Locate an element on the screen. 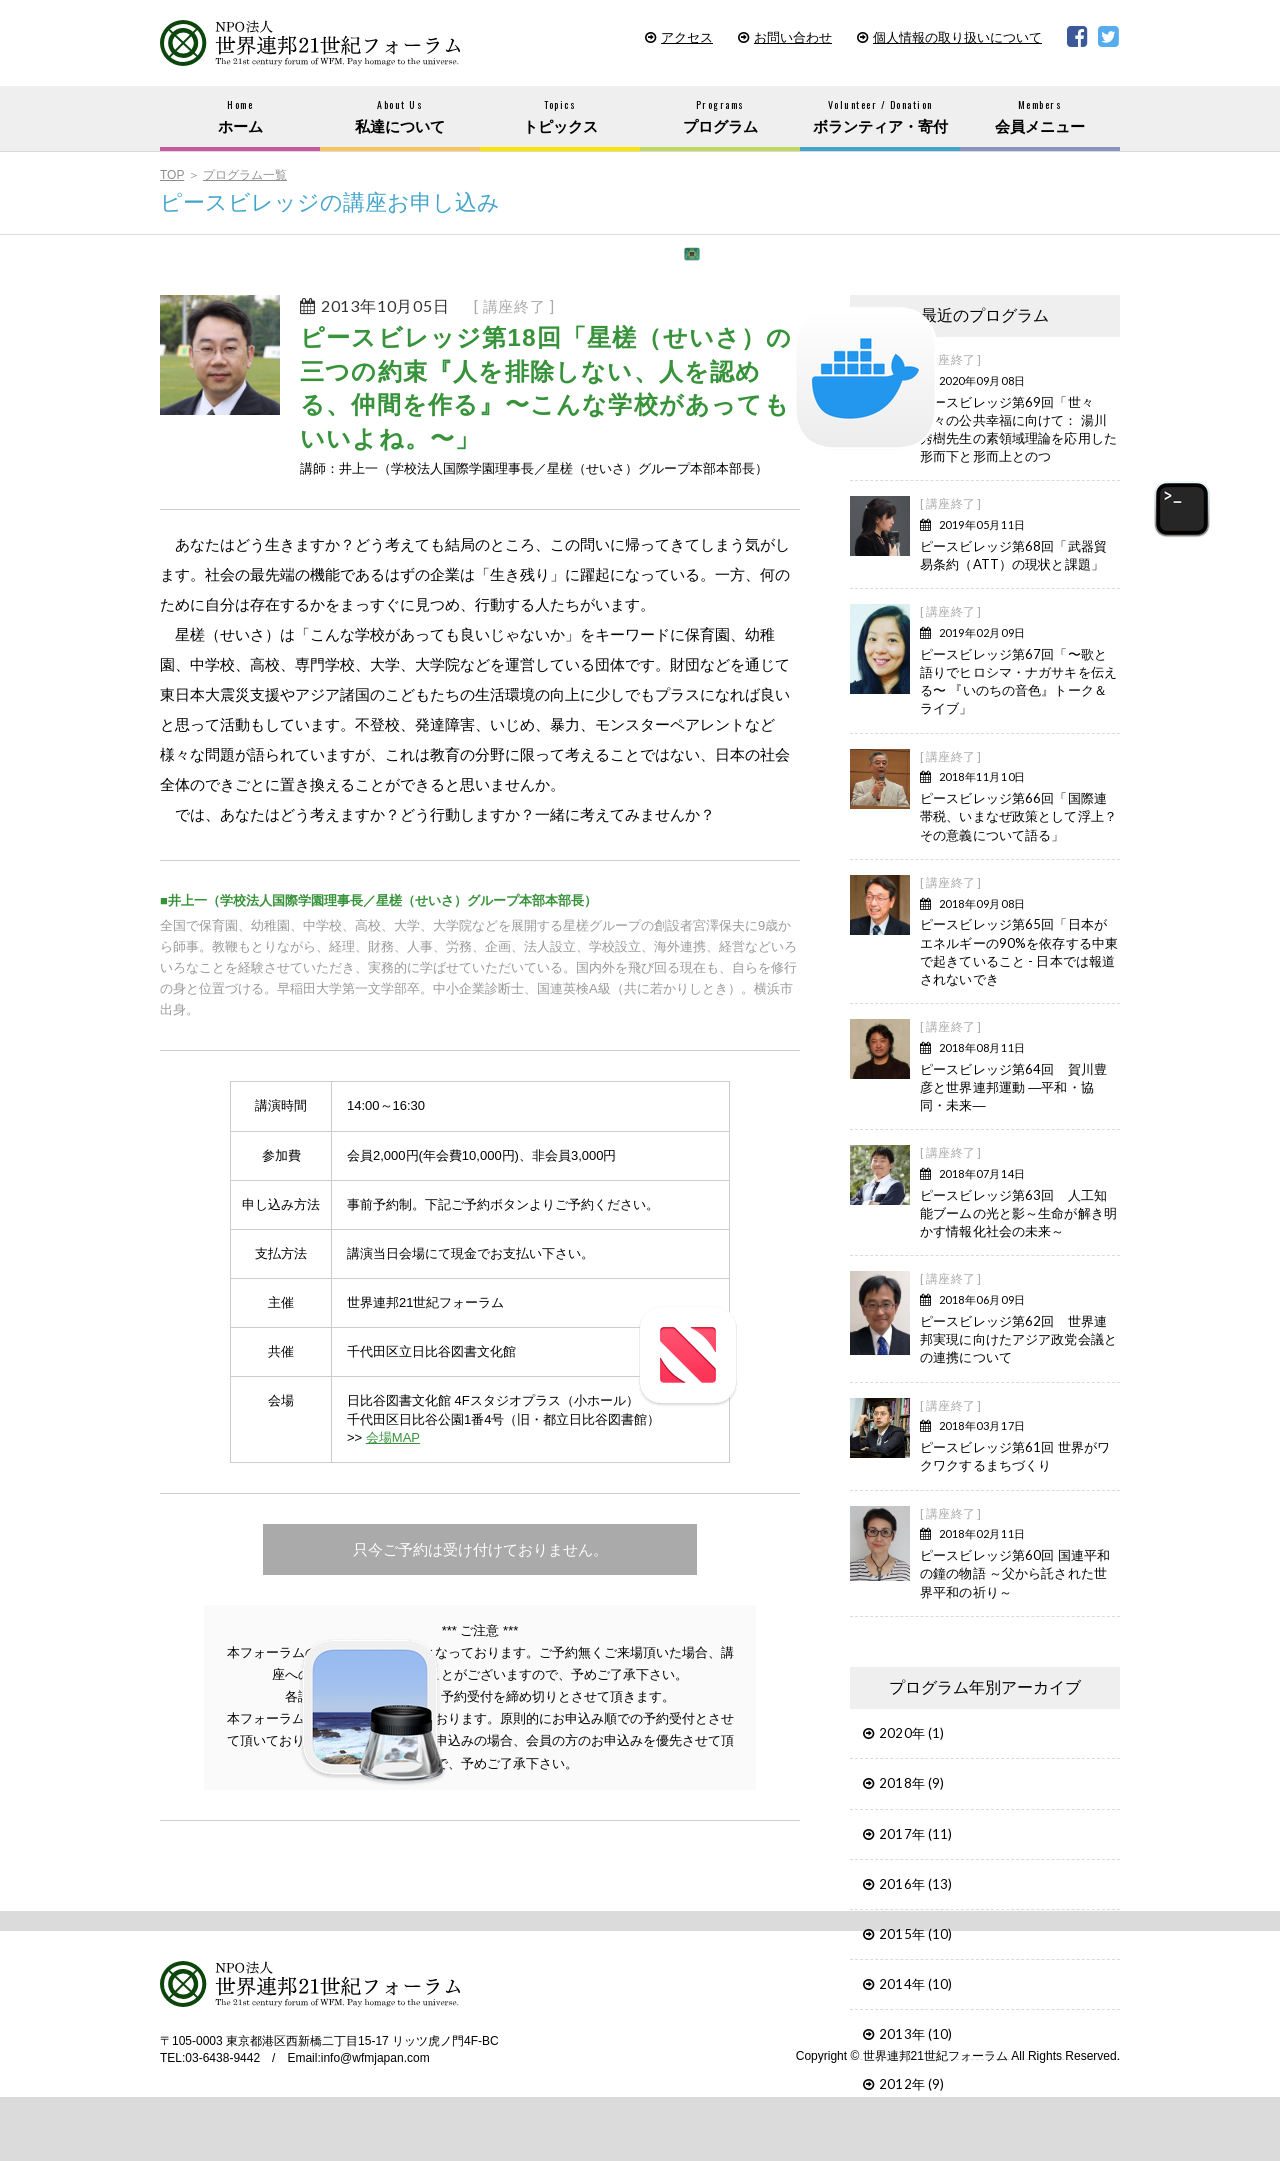 This screenshot has width=1280, height=2161. open the Apple News app is located at coordinates (688, 1355).